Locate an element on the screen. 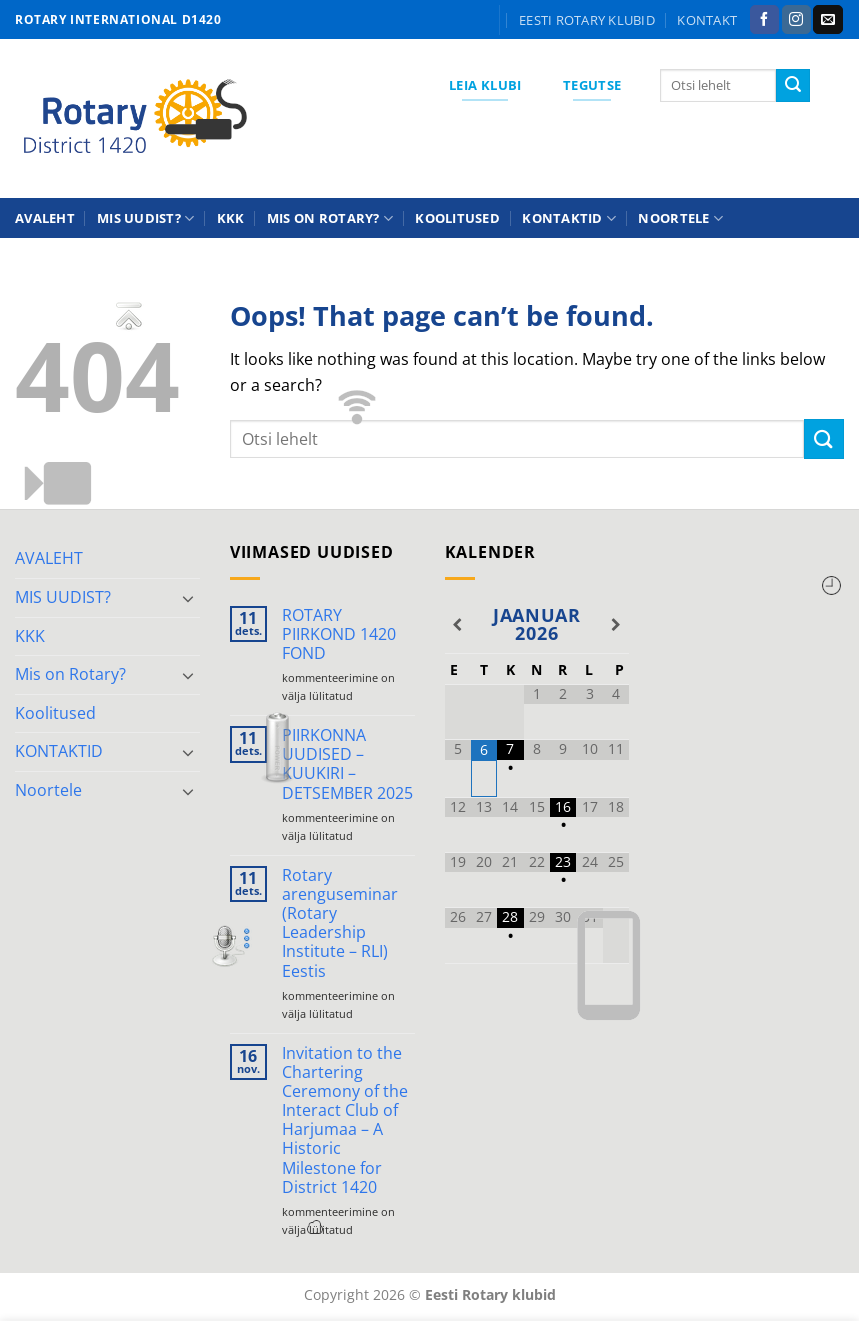 Image resolution: width=859 pixels, height=1321 pixels. indicates an iPhone or iOS device is located at coordinates (608, 965).